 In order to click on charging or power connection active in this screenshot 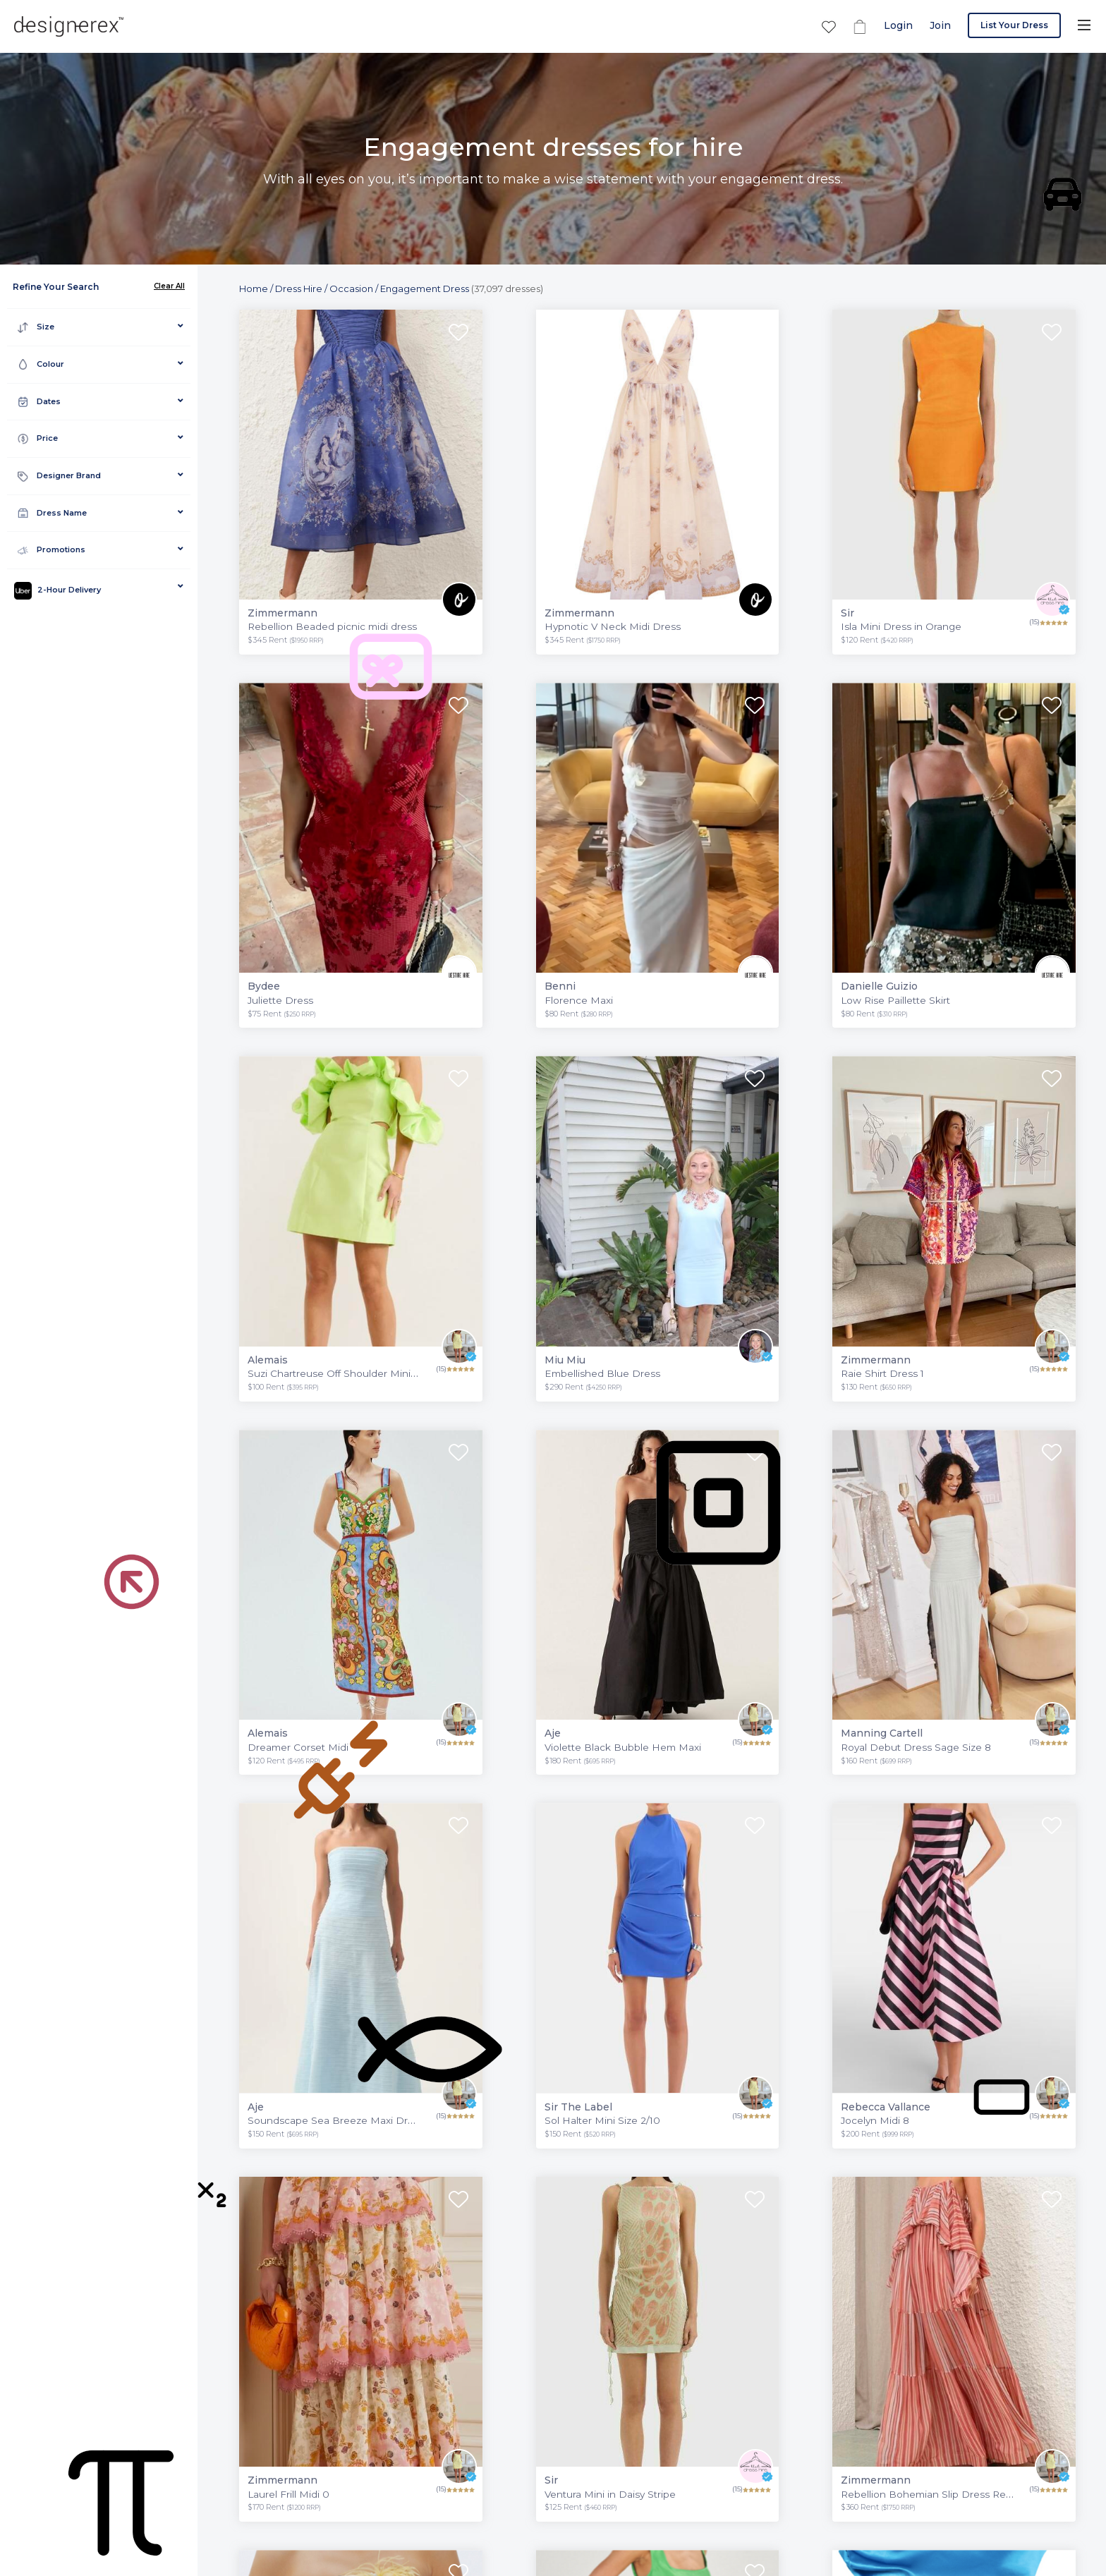, I will do `click(345, 1767)`.